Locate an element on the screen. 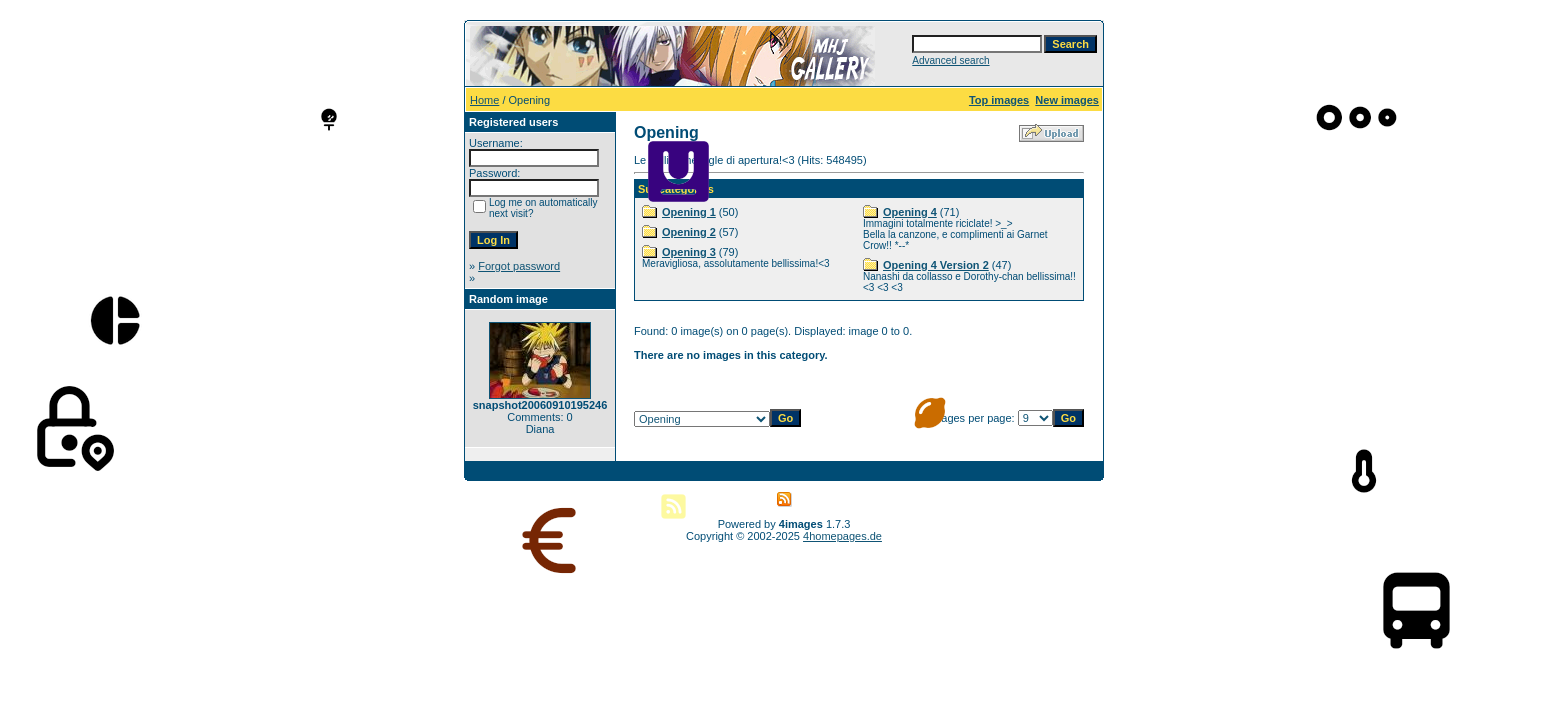 The width and height of the screenshot is (1568, 720). set a location-based lock or security trigger is located at coordinates (69, 426).